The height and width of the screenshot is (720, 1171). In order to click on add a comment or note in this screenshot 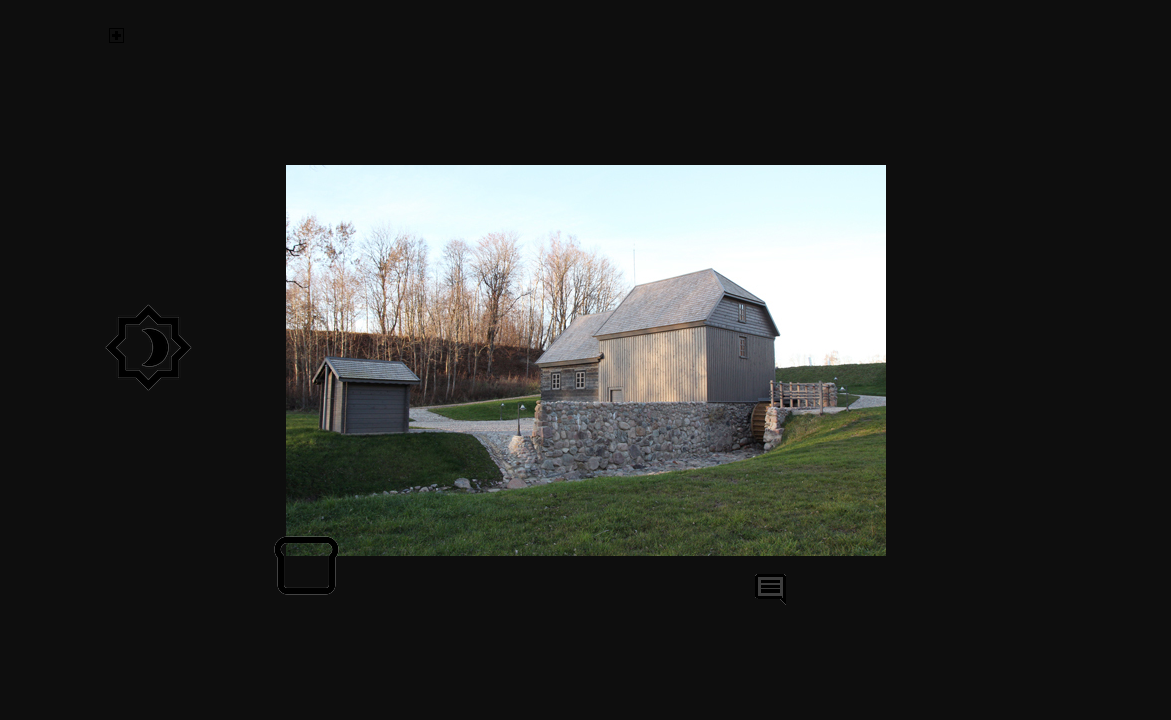, I will do `click(770, 589)`.